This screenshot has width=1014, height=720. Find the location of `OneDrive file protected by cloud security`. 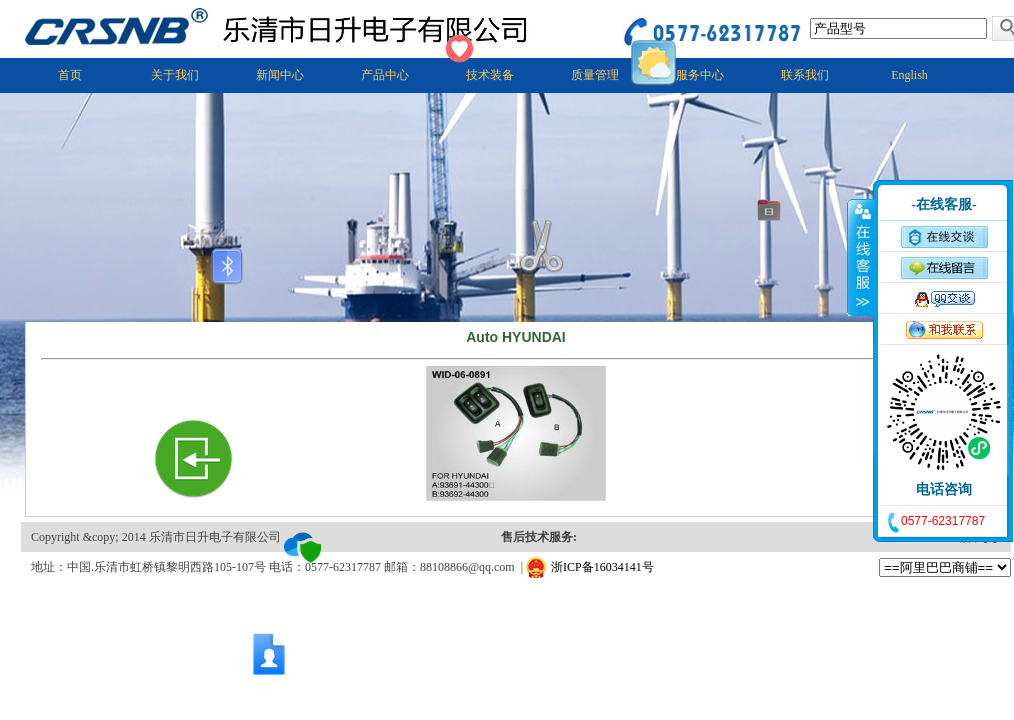

OneDrive file protected by cloud security is located at coordinates (302, 544).